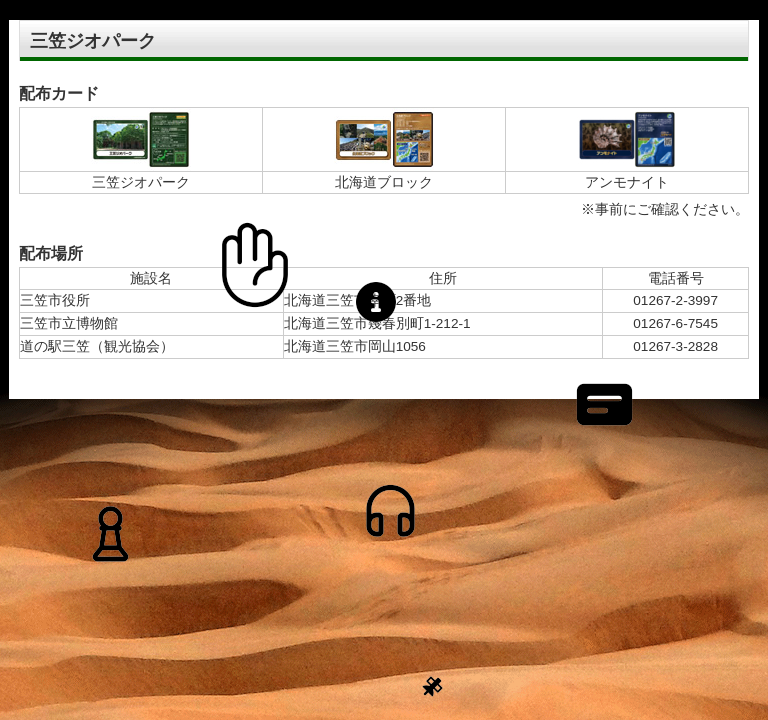 The width and height of the screenshot is (768, 720). I want to click on view more information or details, so click(376, 302).